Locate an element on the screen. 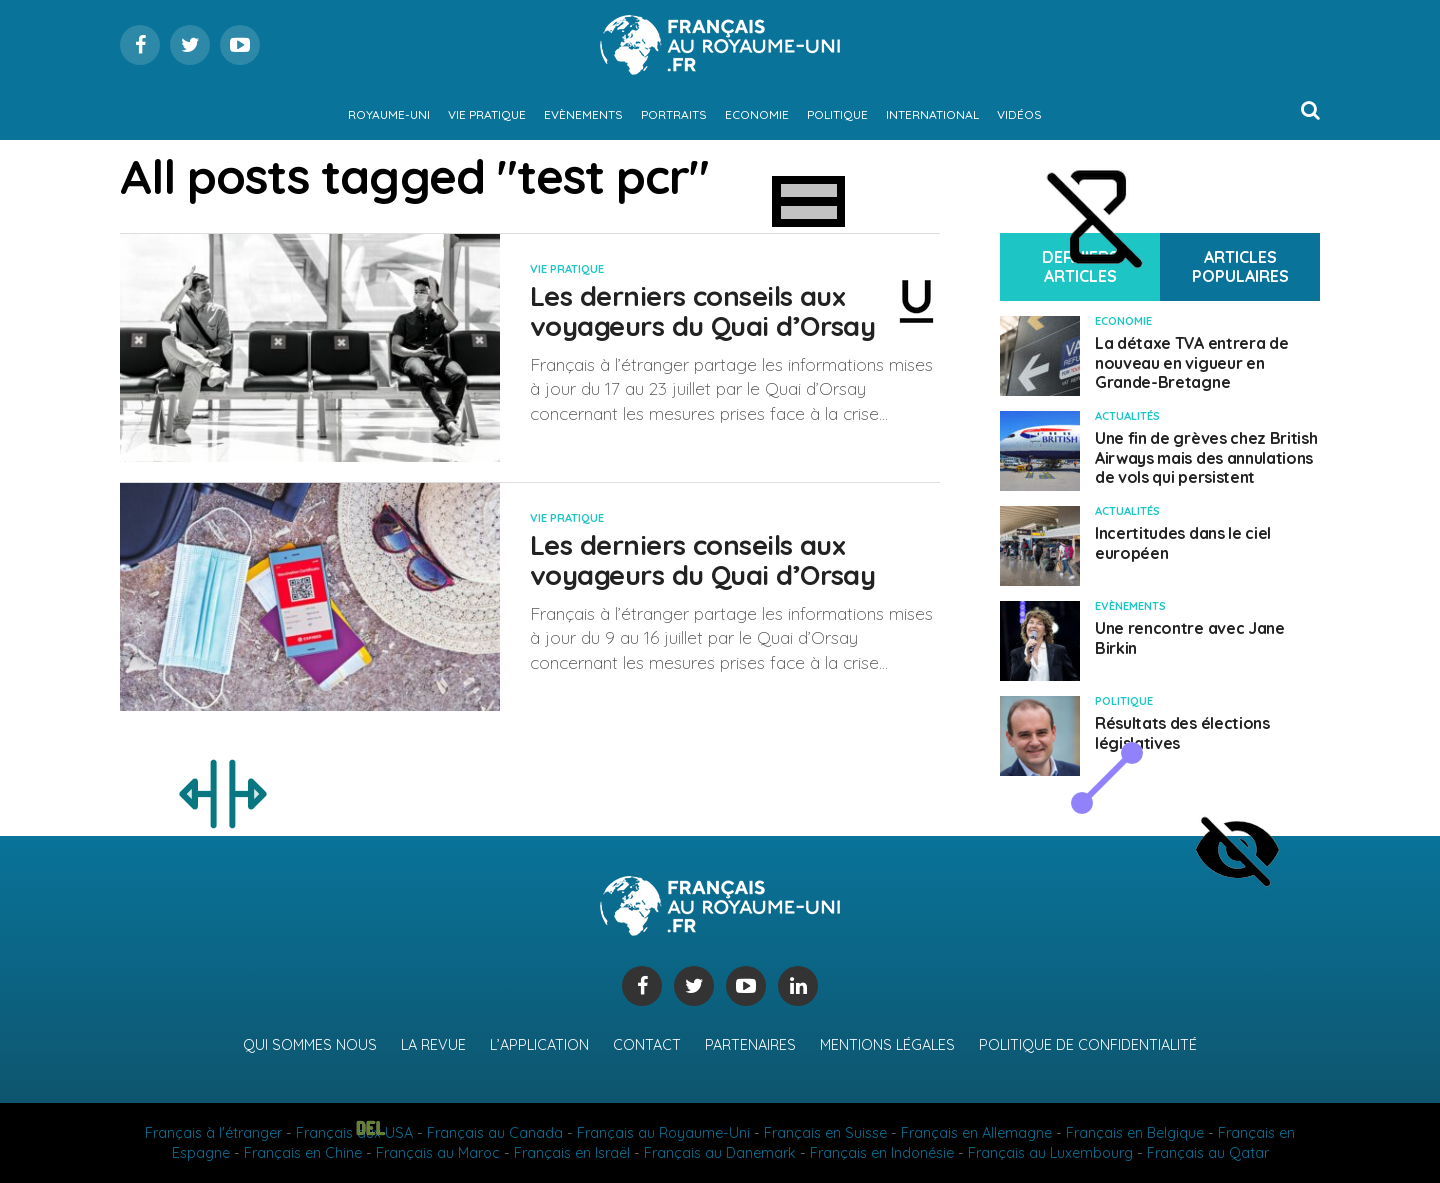 The image size is (1440, 1183). apply underline formatting to selected text is located at coordinates (916, 301).